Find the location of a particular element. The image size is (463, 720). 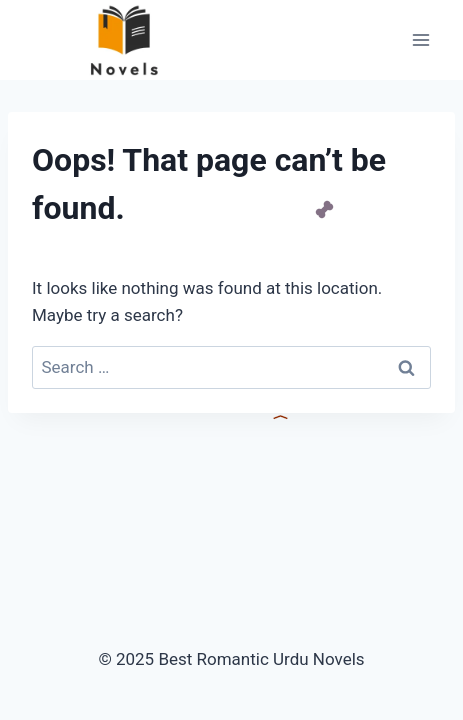

collapse or minimize a section is located at coordinates (280, 417).